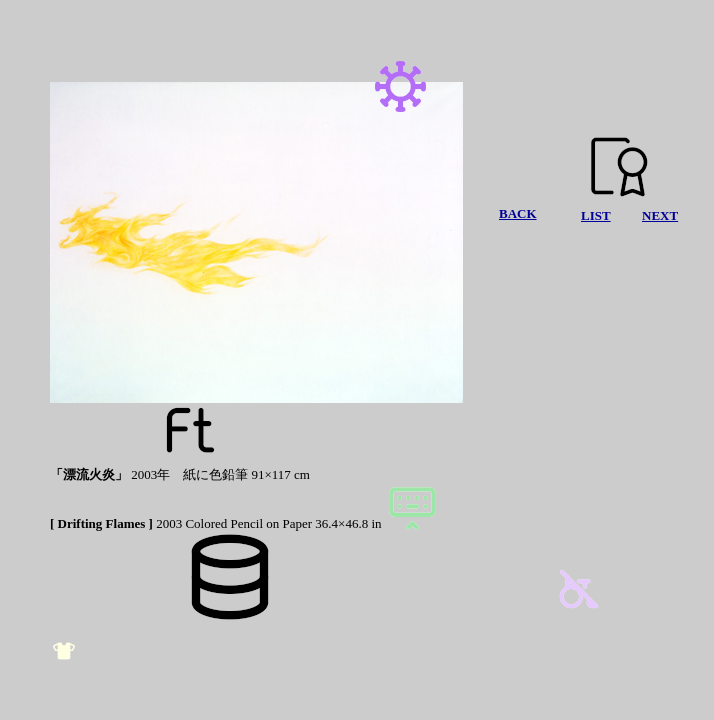  I want to click on browse clothing or apparel items, so click(64, 651).